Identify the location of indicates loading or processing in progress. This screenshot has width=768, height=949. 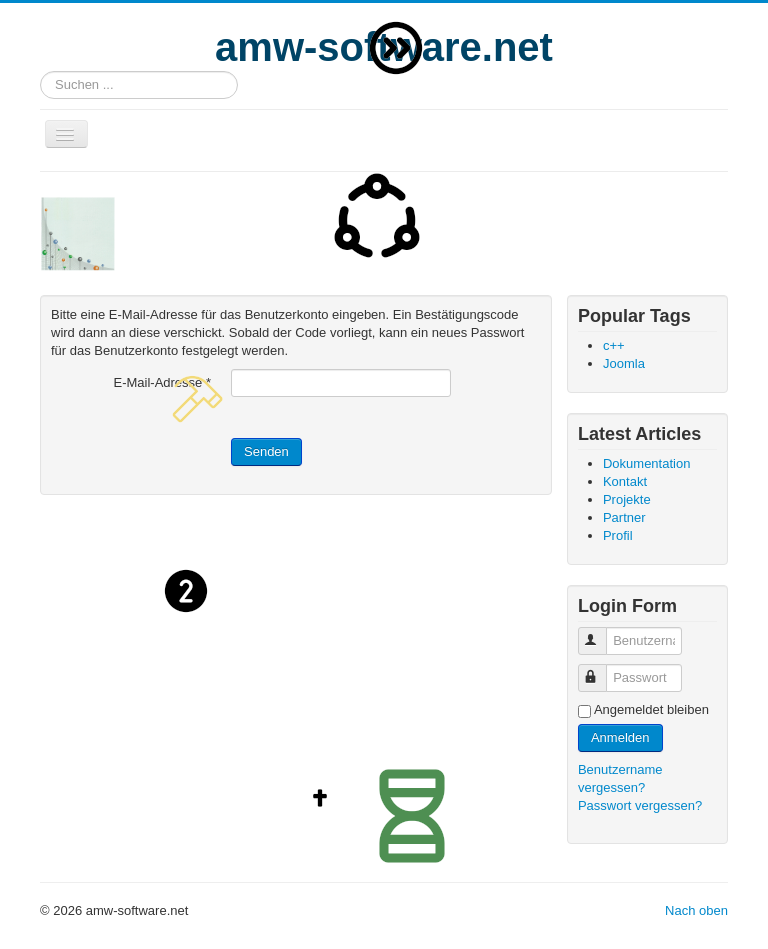
(412, 816).